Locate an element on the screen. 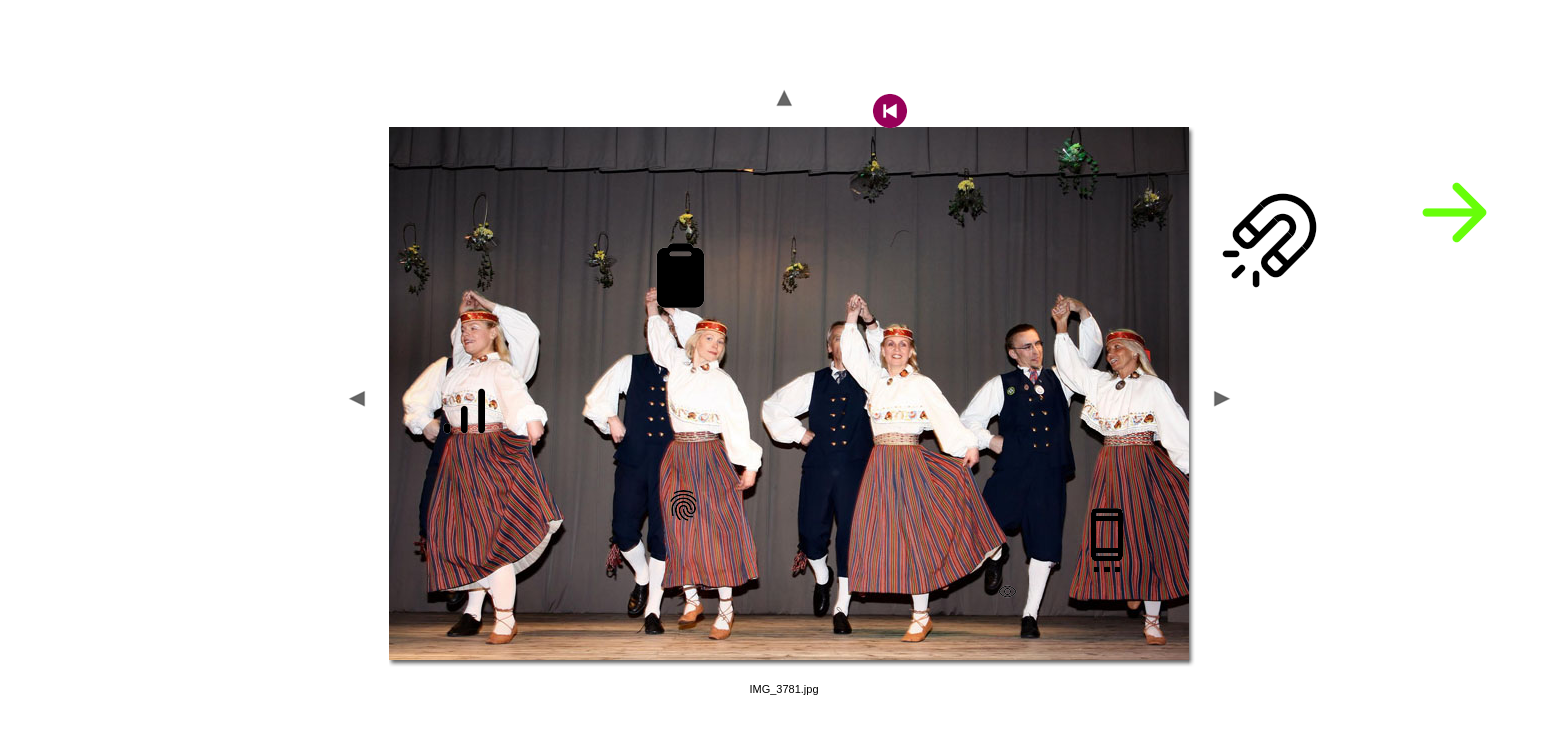  indicates medium cellular signal strength is located at coordinates (485, 399).